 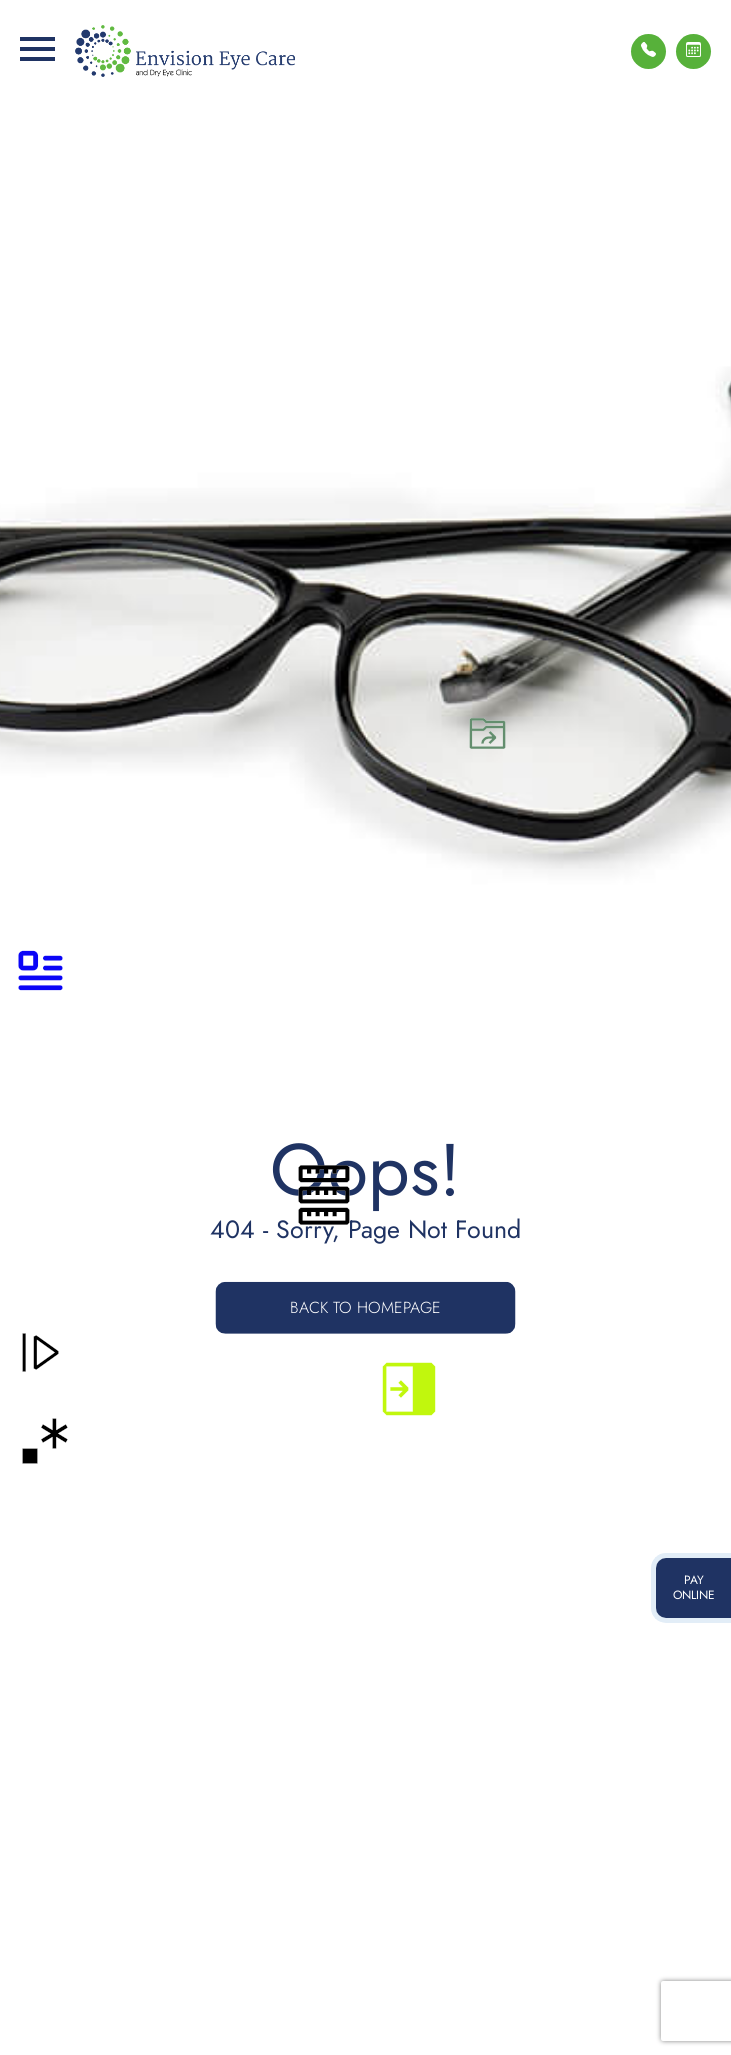 I want to click on align content to the left with text wrapping, so click(x=40, y=970).